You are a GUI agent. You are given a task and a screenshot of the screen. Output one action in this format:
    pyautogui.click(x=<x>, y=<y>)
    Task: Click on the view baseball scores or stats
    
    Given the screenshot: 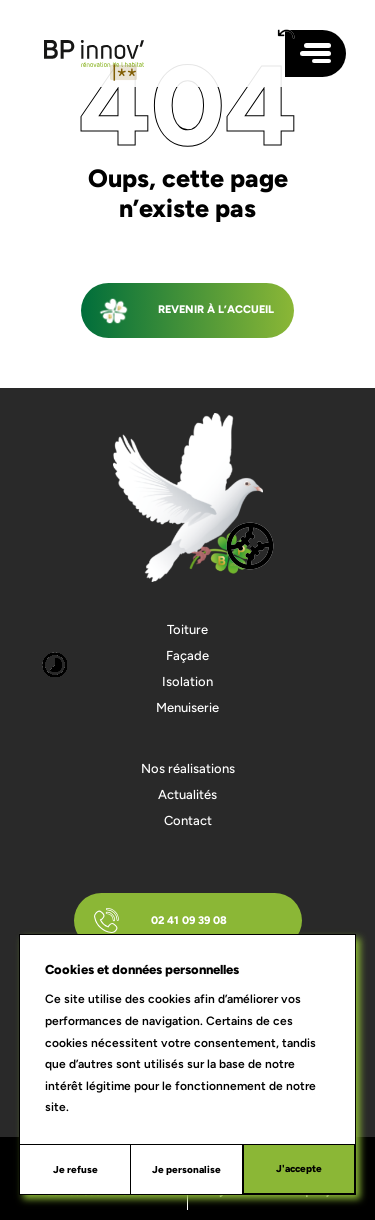 What is the action you would take?
    pyautogui.click(x=250, y=546)
    